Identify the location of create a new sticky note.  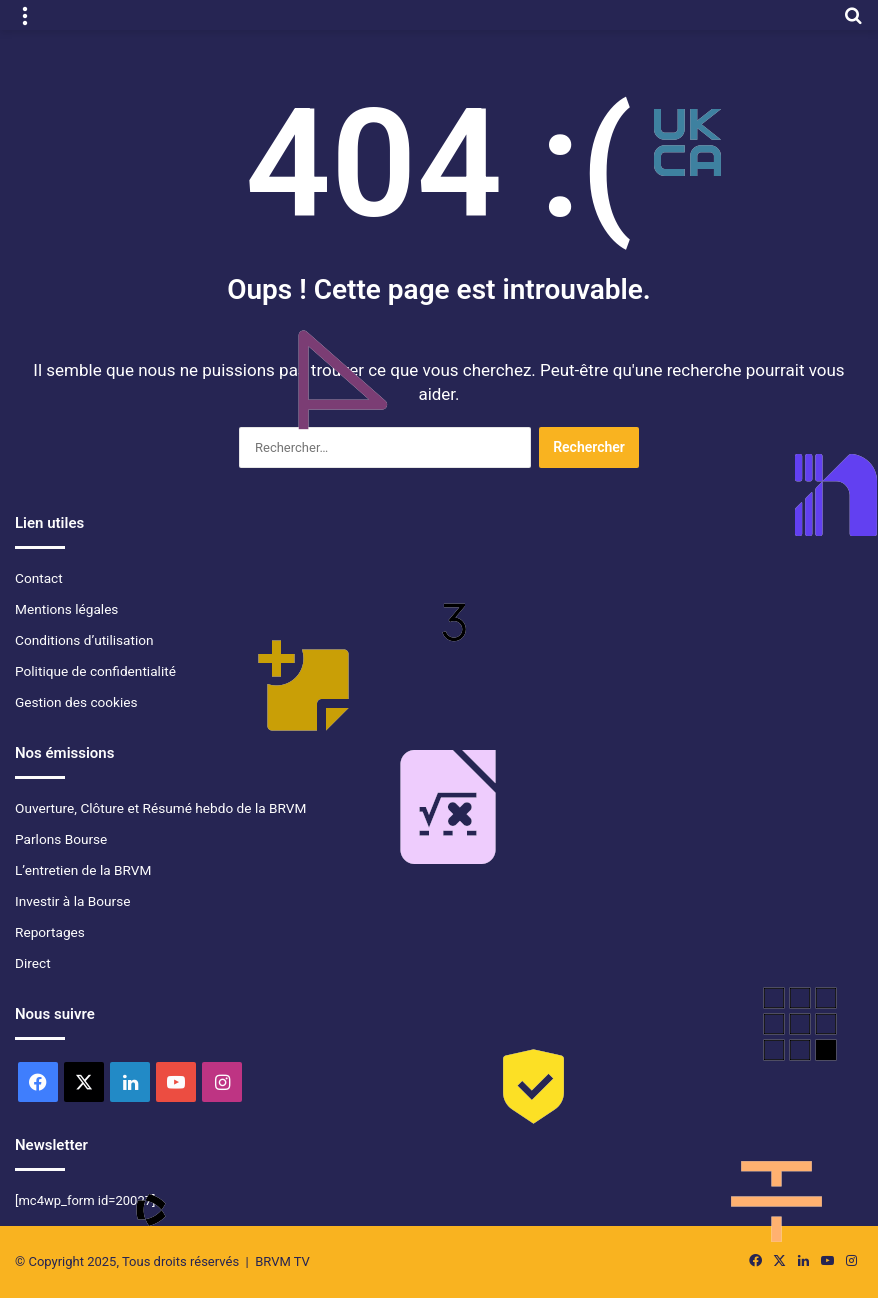
(308, 690).